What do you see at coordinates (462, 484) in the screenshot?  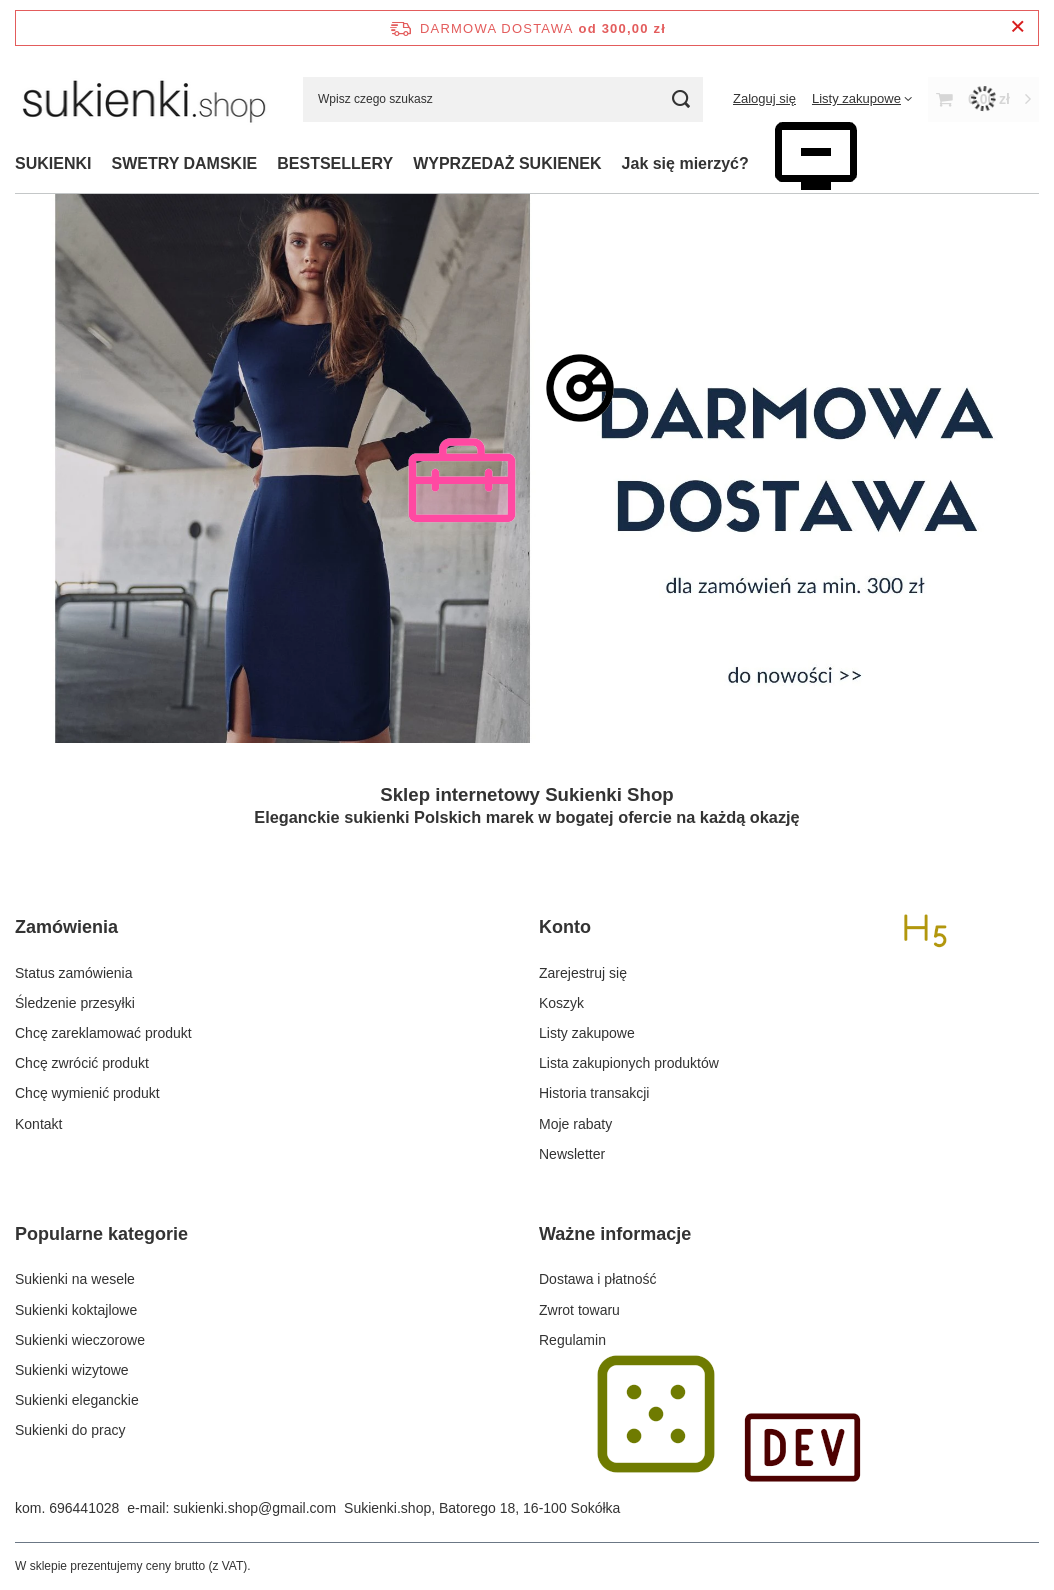 I see `access tools and settings` at bounding box center [462, 484].